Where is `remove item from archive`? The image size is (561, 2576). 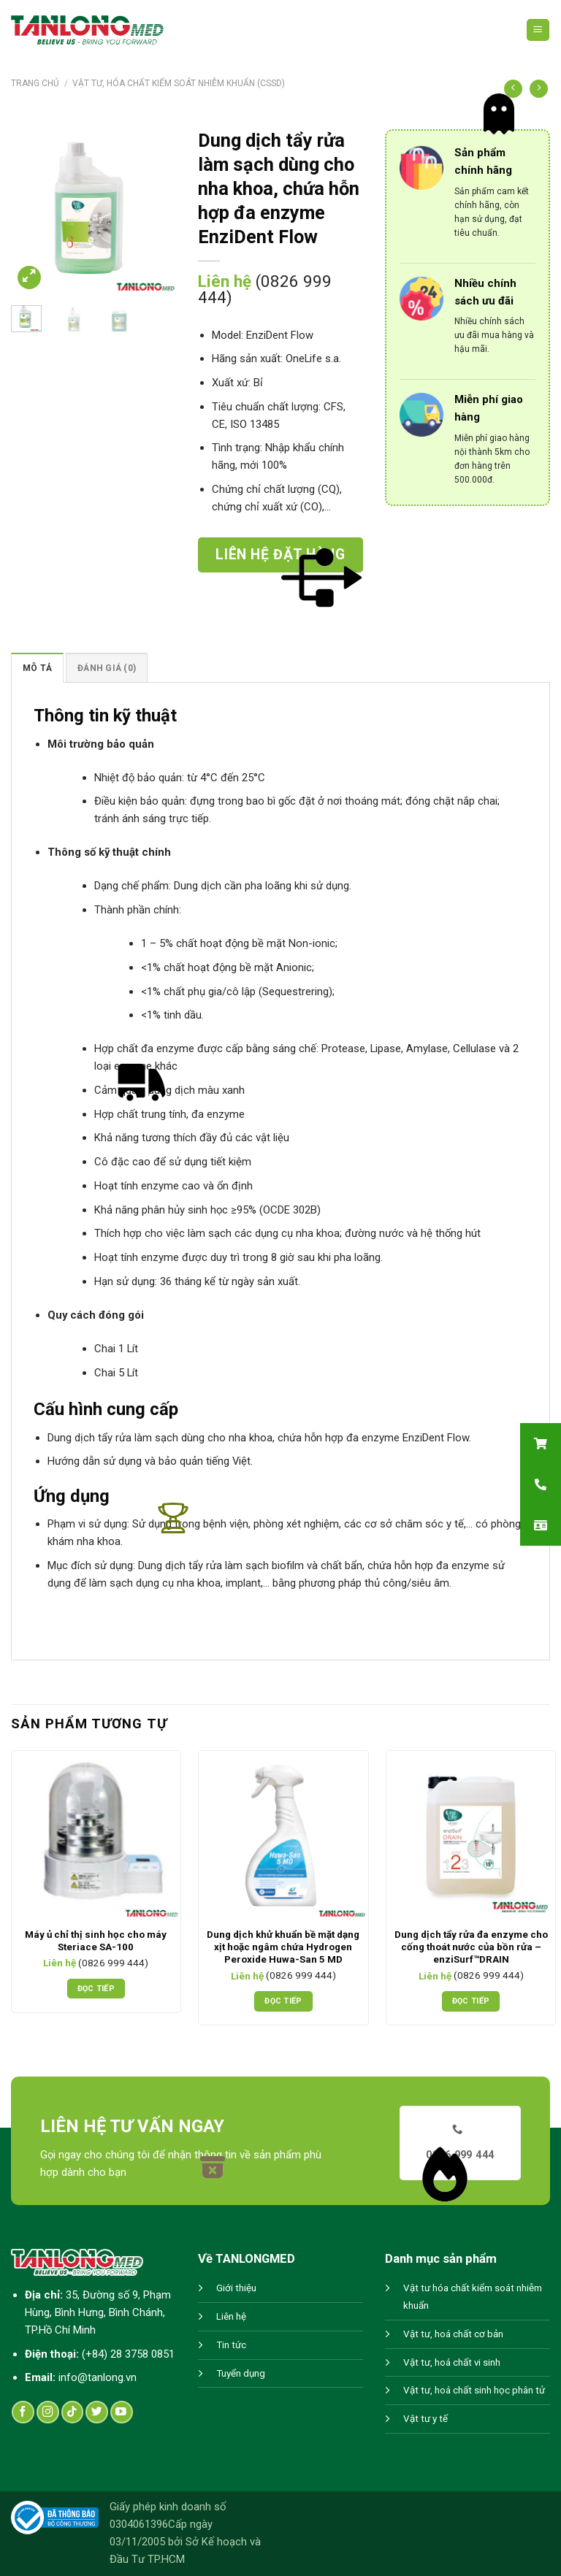
remove item from archive is located at coordinates (213, 2167).